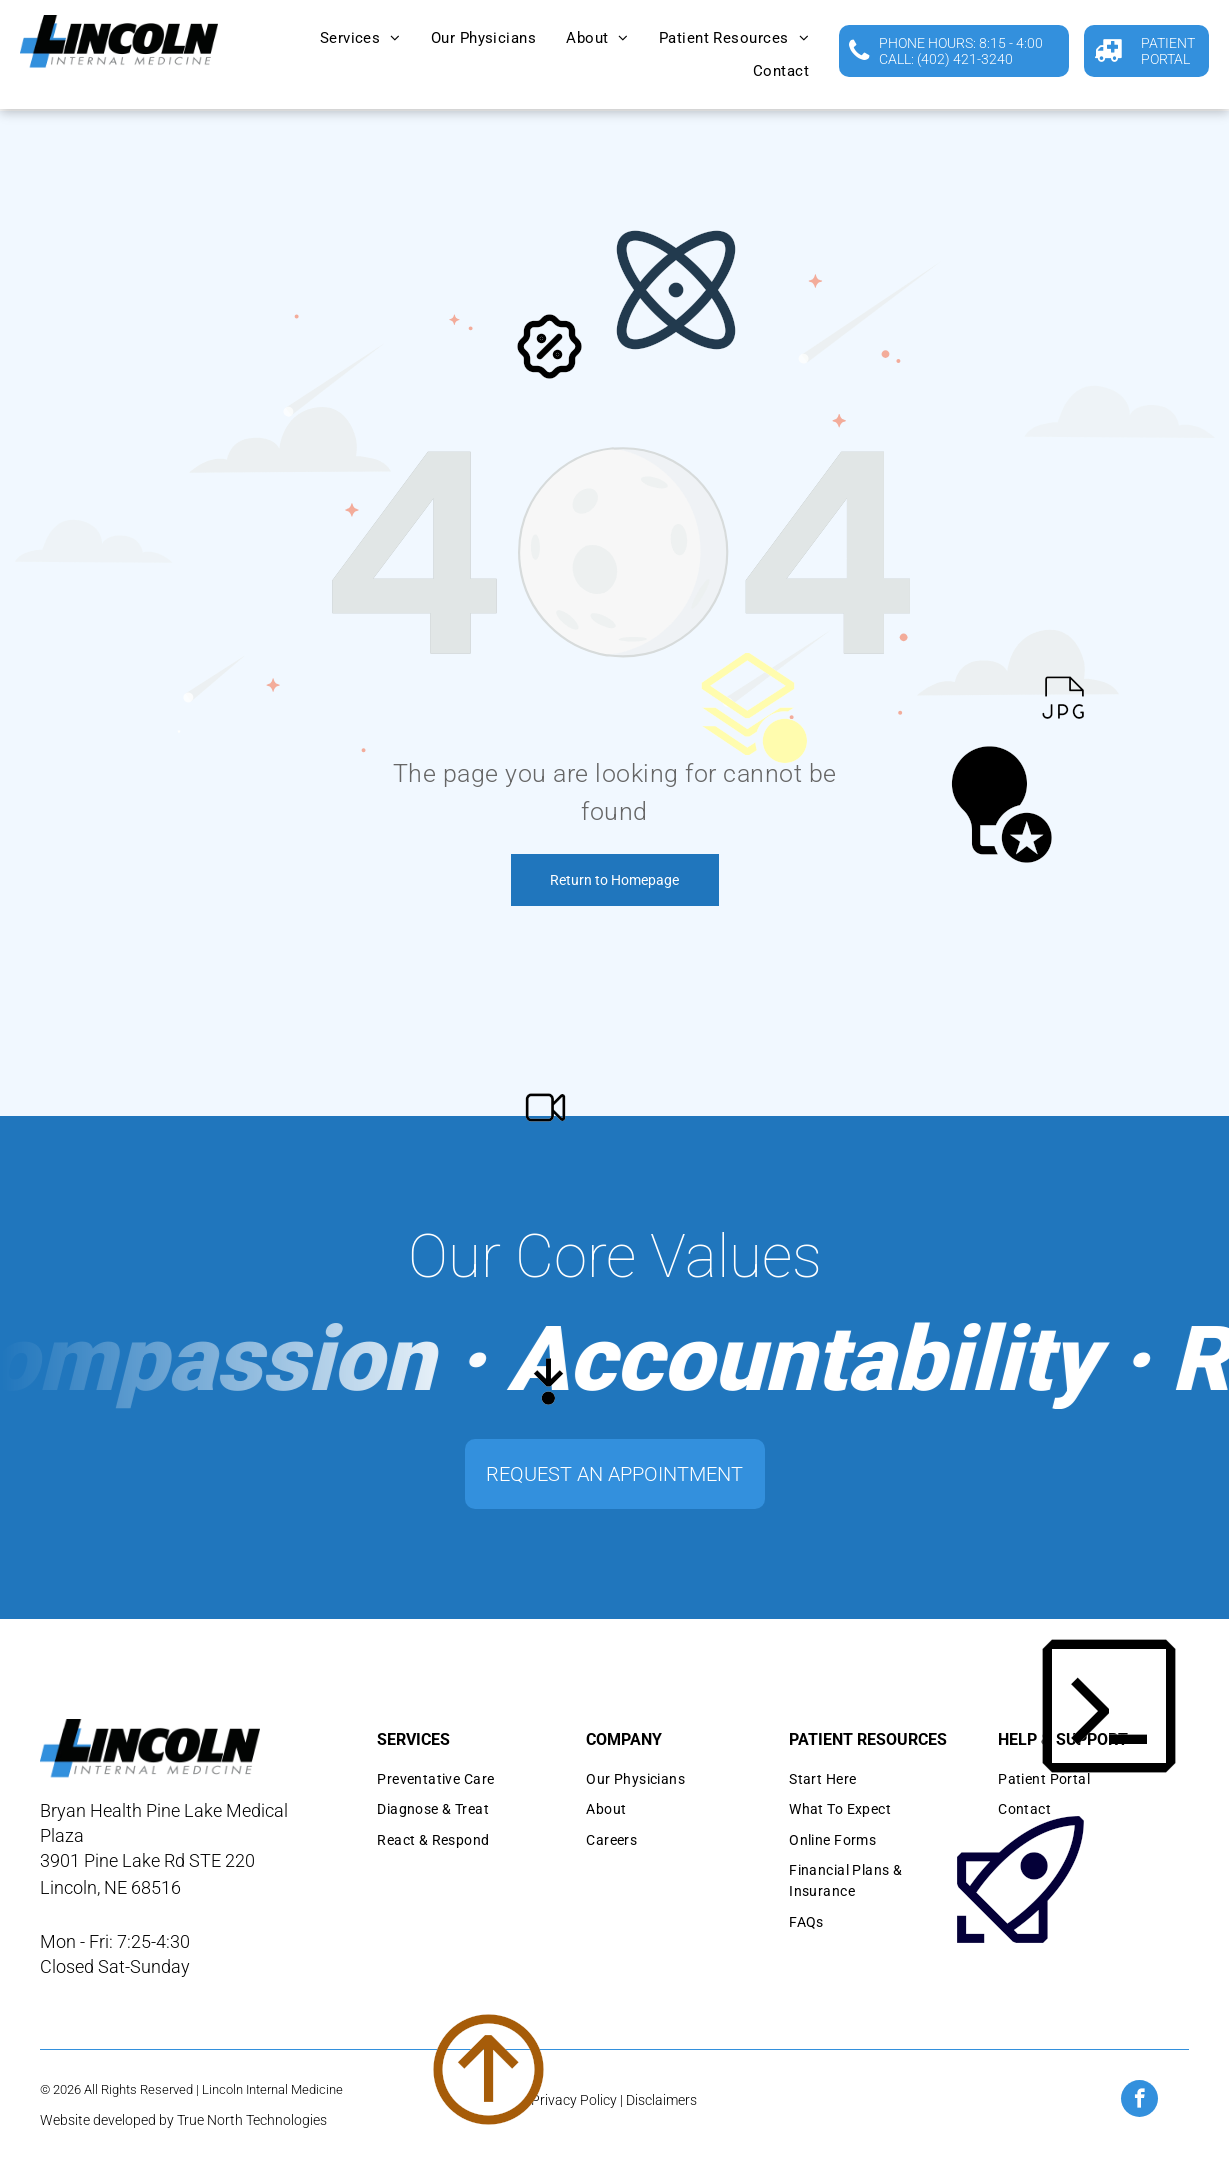  I want to click on access science or chemistry features, so click(676, 290).